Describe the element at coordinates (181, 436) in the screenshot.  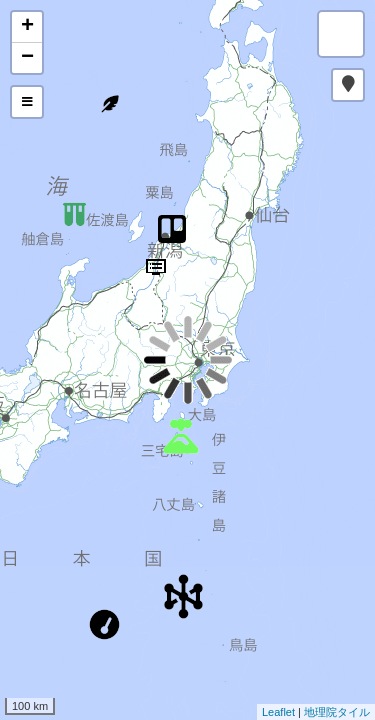
I see `indicates volcanic or geothermal activity` at that location.